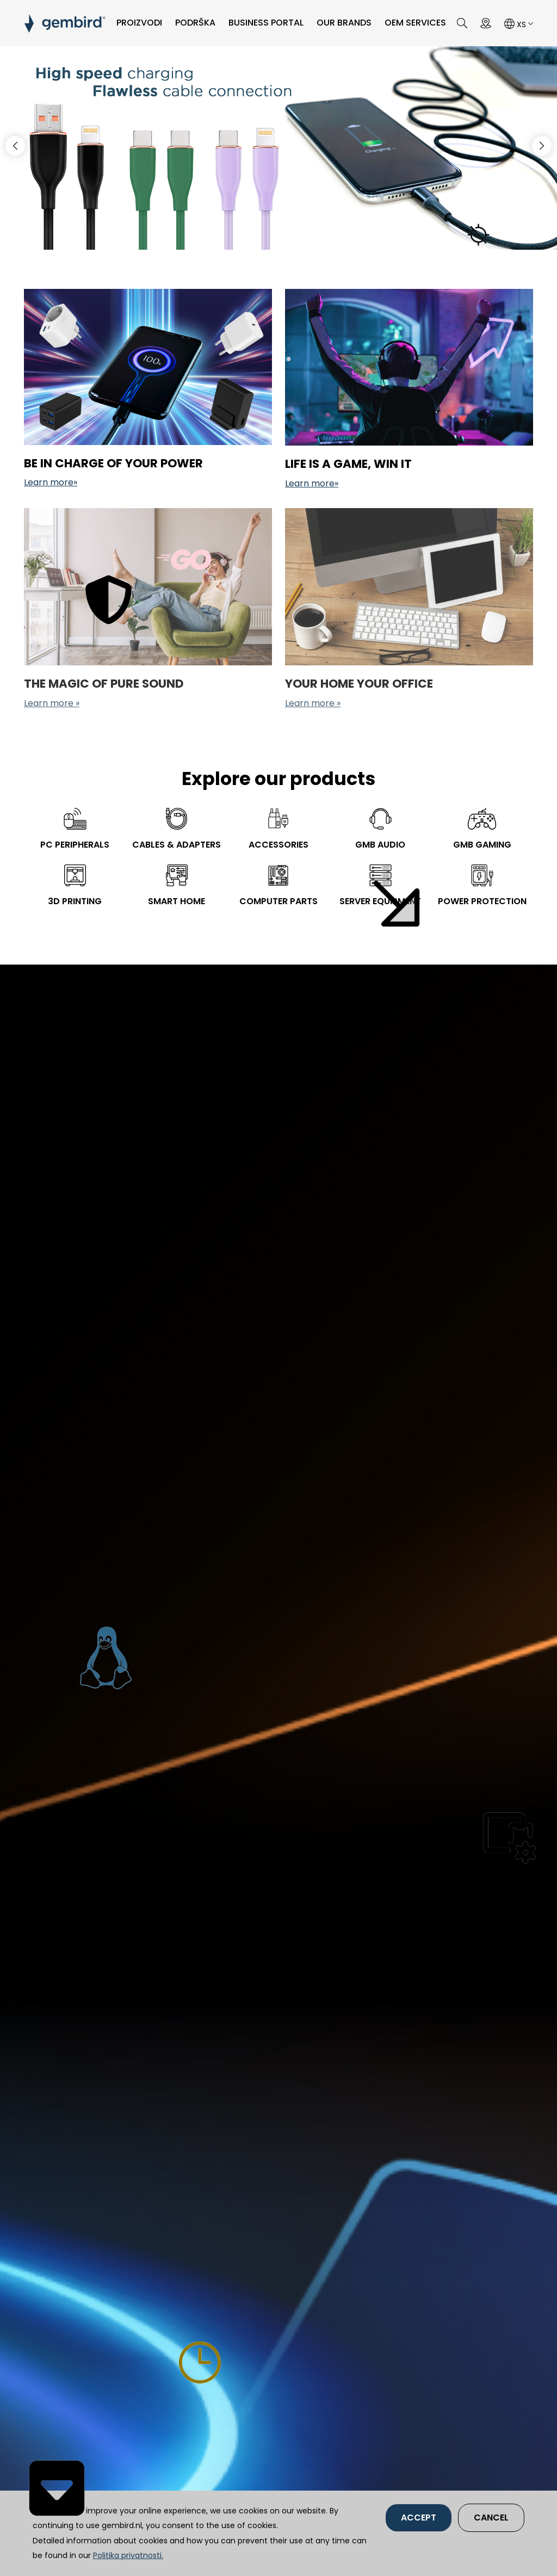 This screenshot has height=2576, width=557. Describe the element at coordinates (200, 2362) in the screenshot. I see `view time or clock settings` at that location.